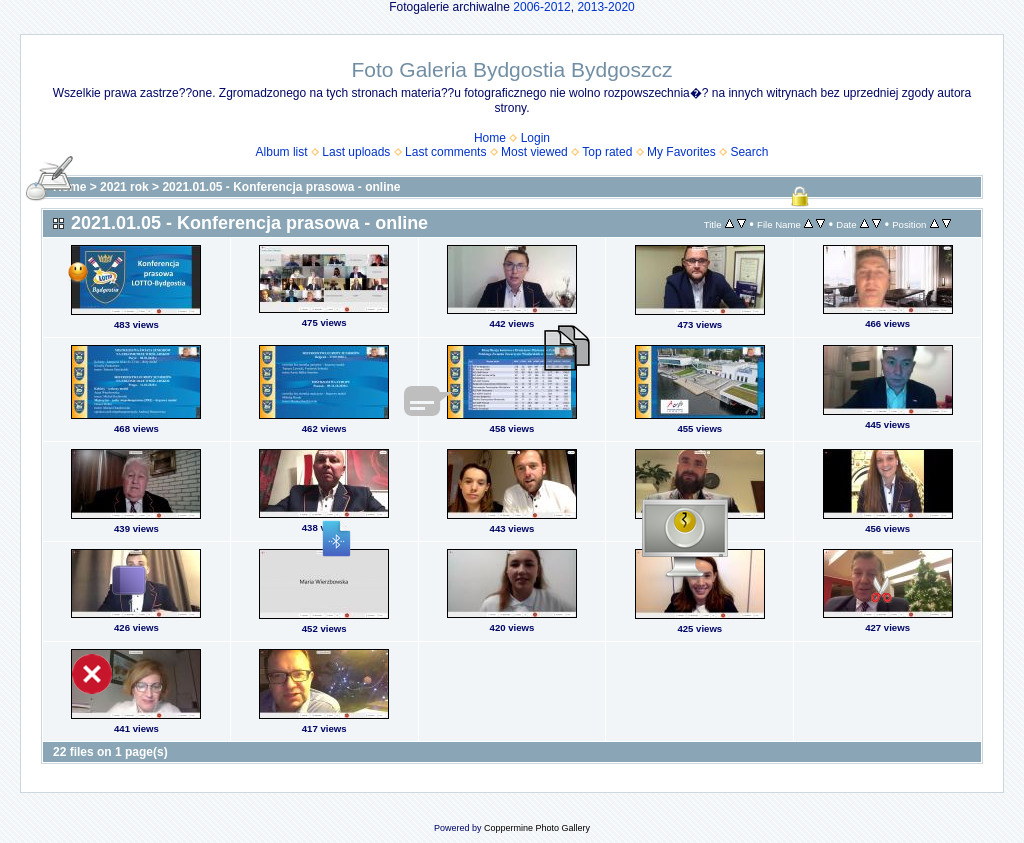 This screenshot has height=843, width=1024. Describe the element at coordinates (881, 589) in the screenshot. I see `cut selected content to clipboard` at that location.